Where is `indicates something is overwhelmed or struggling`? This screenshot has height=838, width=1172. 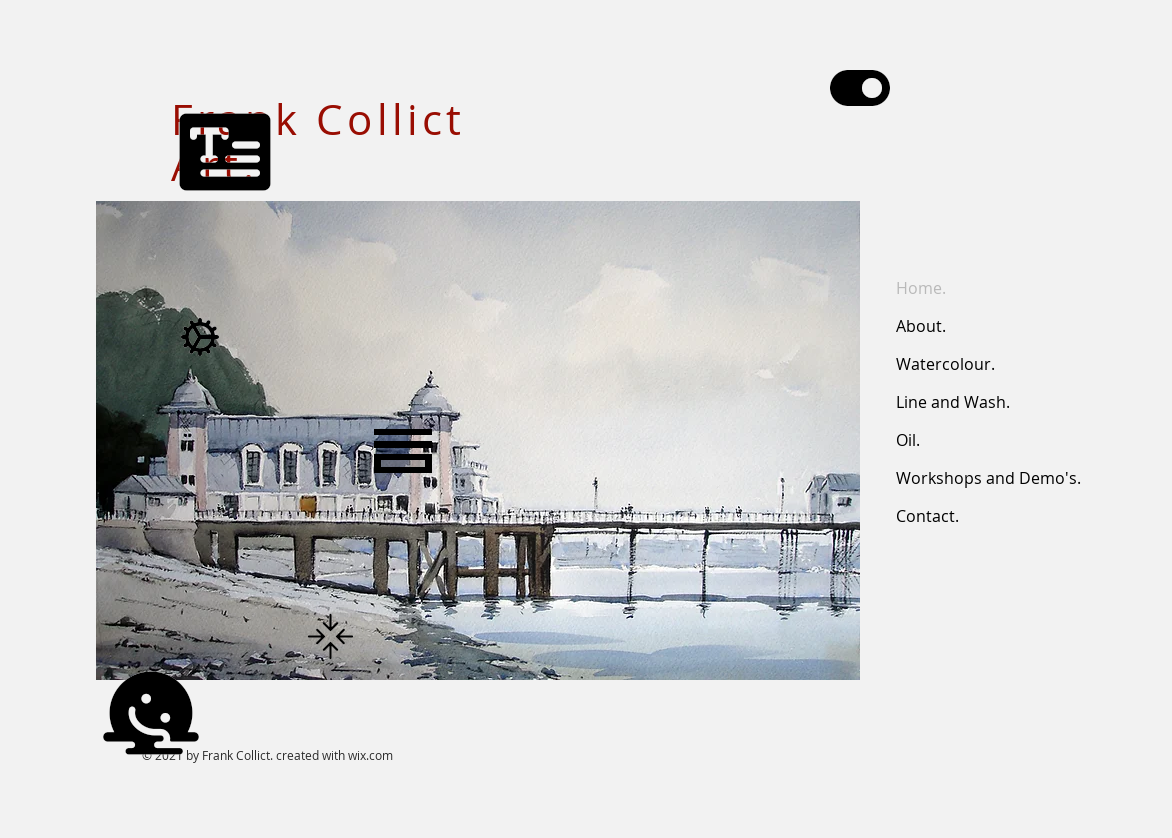
indicates something is overwhelmed or struggling is located at coordinates (151, 713).